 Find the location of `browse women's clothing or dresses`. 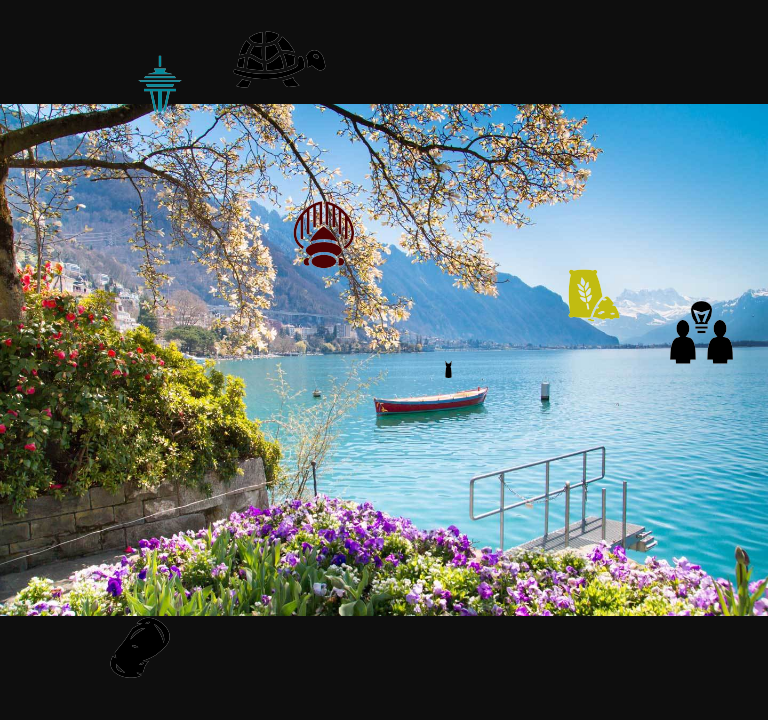

browse women's clothing or dresses is located at coordinates (448, 369).